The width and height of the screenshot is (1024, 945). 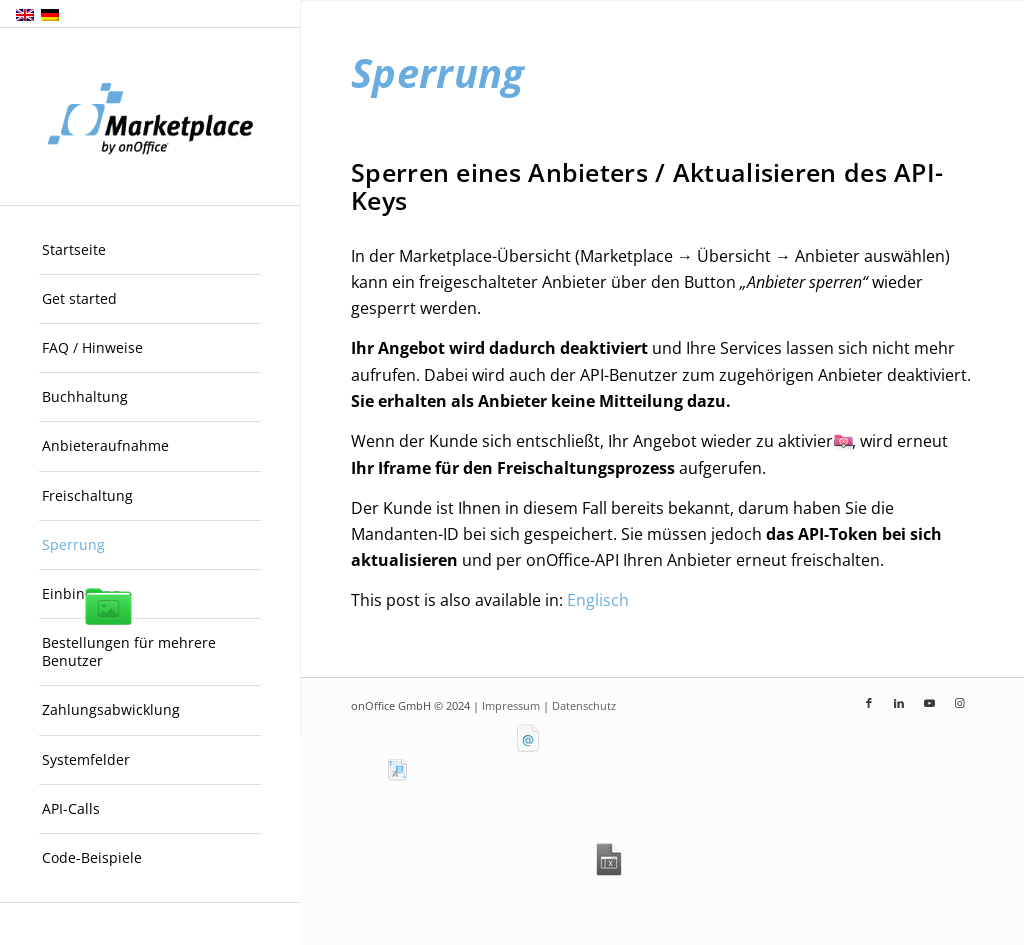 What do you see at coordinates (528, 738) in the screenshot?
I see `an email message file or attachment` at bounding box center [528, 738].